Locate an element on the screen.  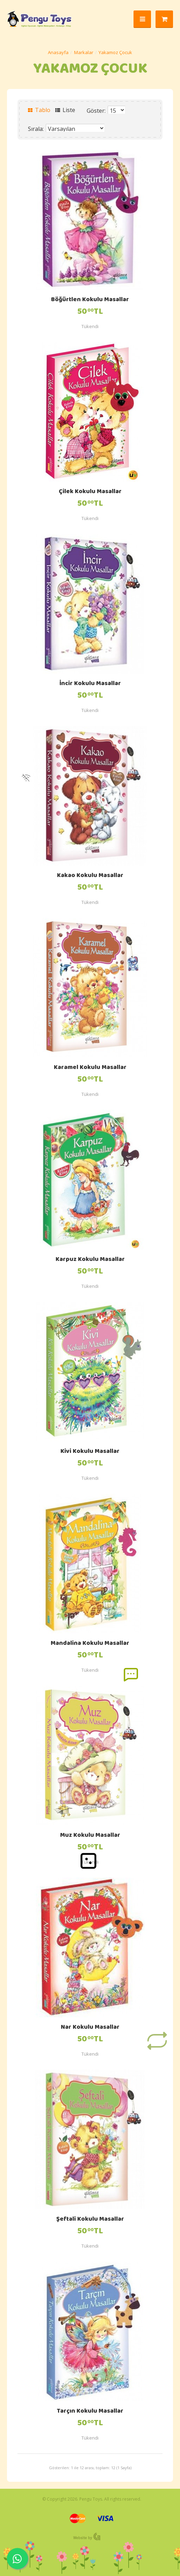
view network connections or relationships is located at coordinates (88, 547).